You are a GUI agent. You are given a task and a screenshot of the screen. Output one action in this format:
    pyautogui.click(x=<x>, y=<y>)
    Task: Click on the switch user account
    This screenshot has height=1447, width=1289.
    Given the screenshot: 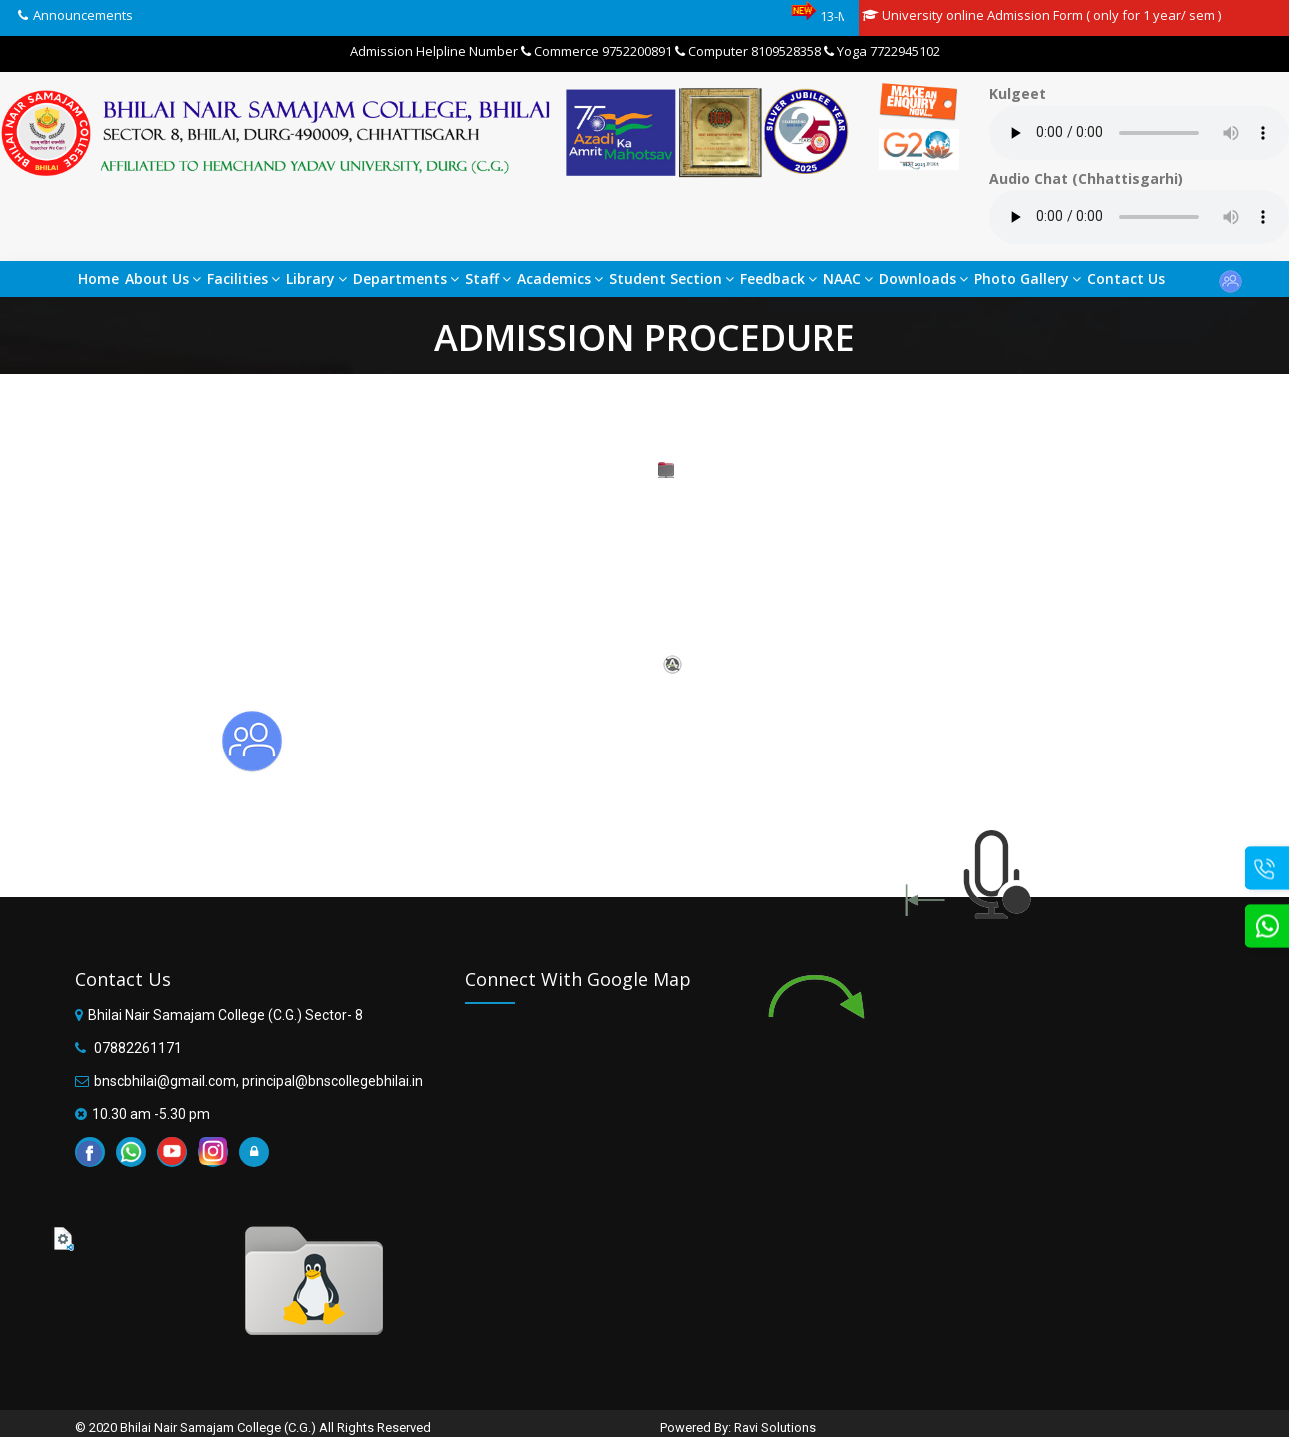 What is the action you would take?
    pyautogui.click(x=252, y=741)
    